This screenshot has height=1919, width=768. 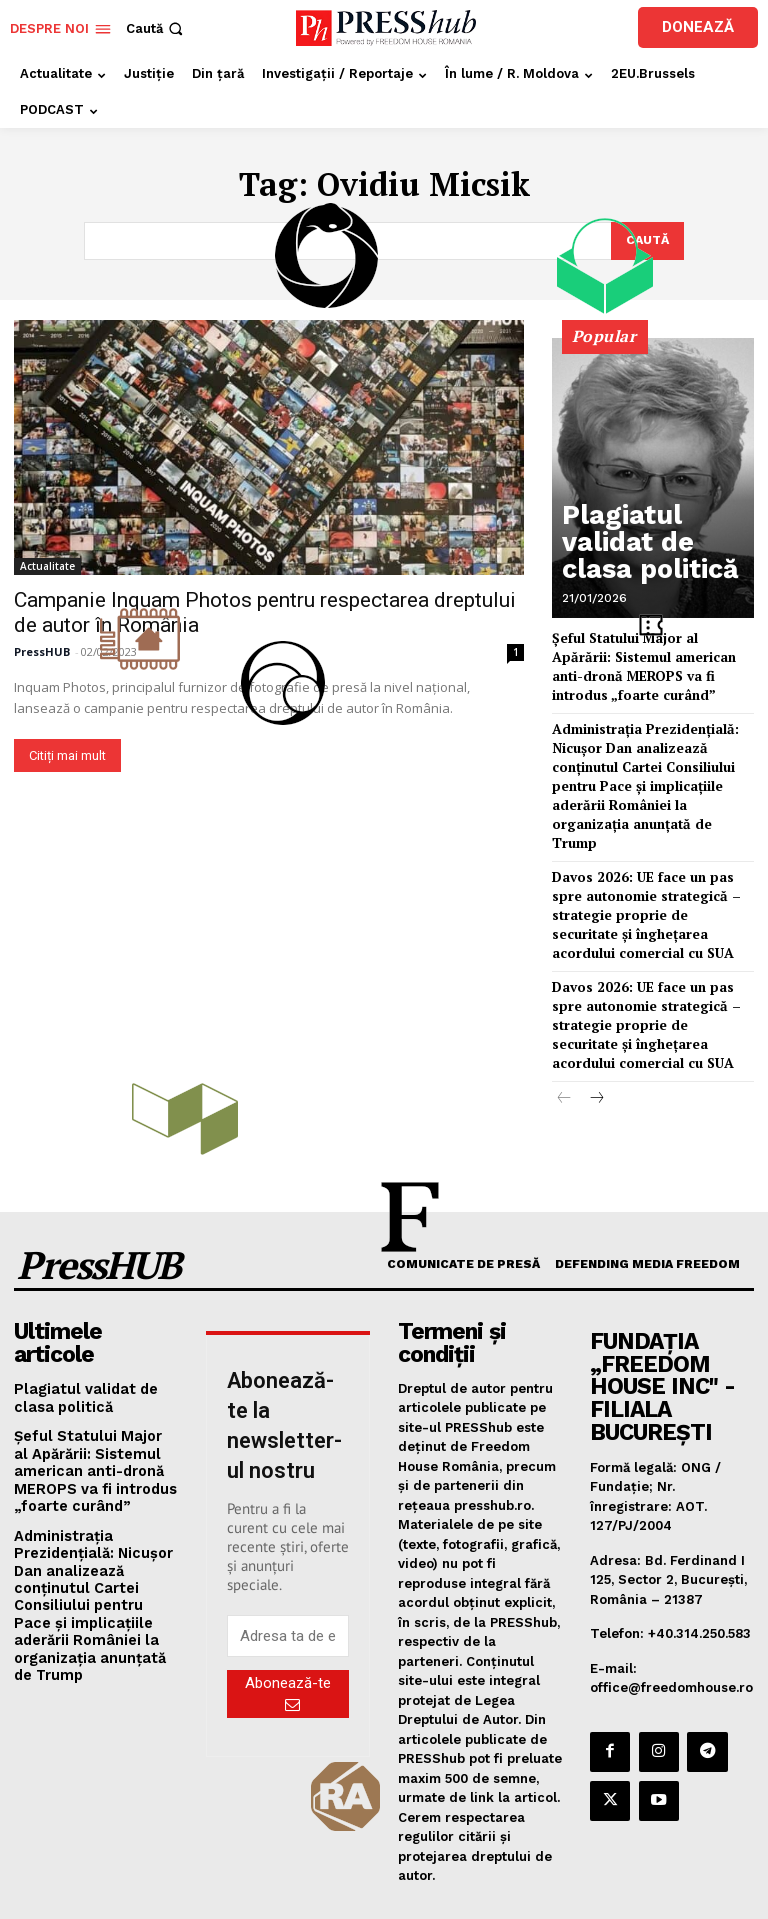 What do you see at coordinates (651, 625) in the screenshot?
I see `view available coupons or discounts` at bounding box center [651, 625].